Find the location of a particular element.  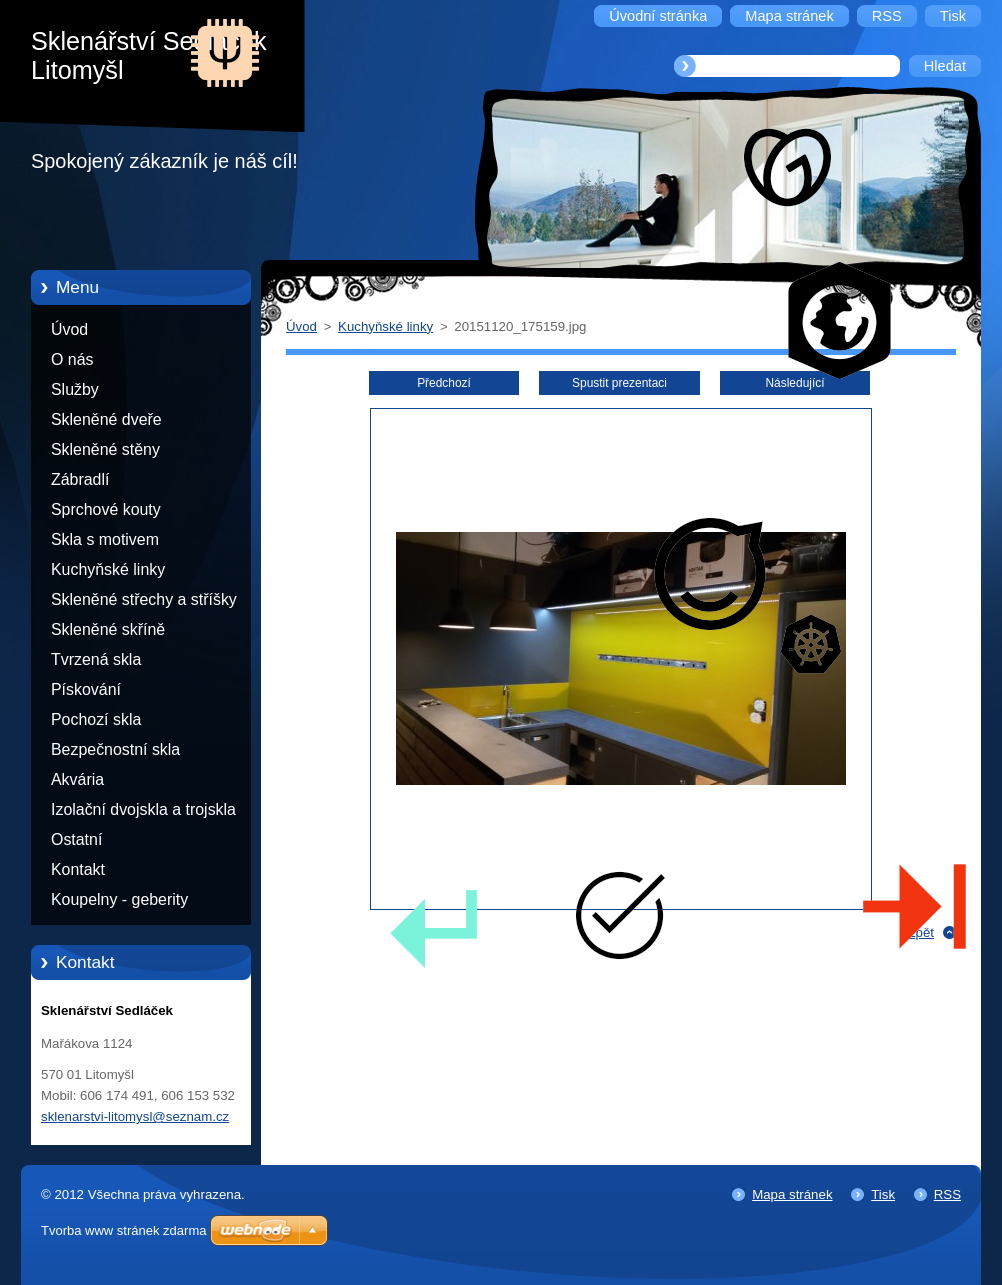

QMK firmware project logo is located at coordinates (225, 53).